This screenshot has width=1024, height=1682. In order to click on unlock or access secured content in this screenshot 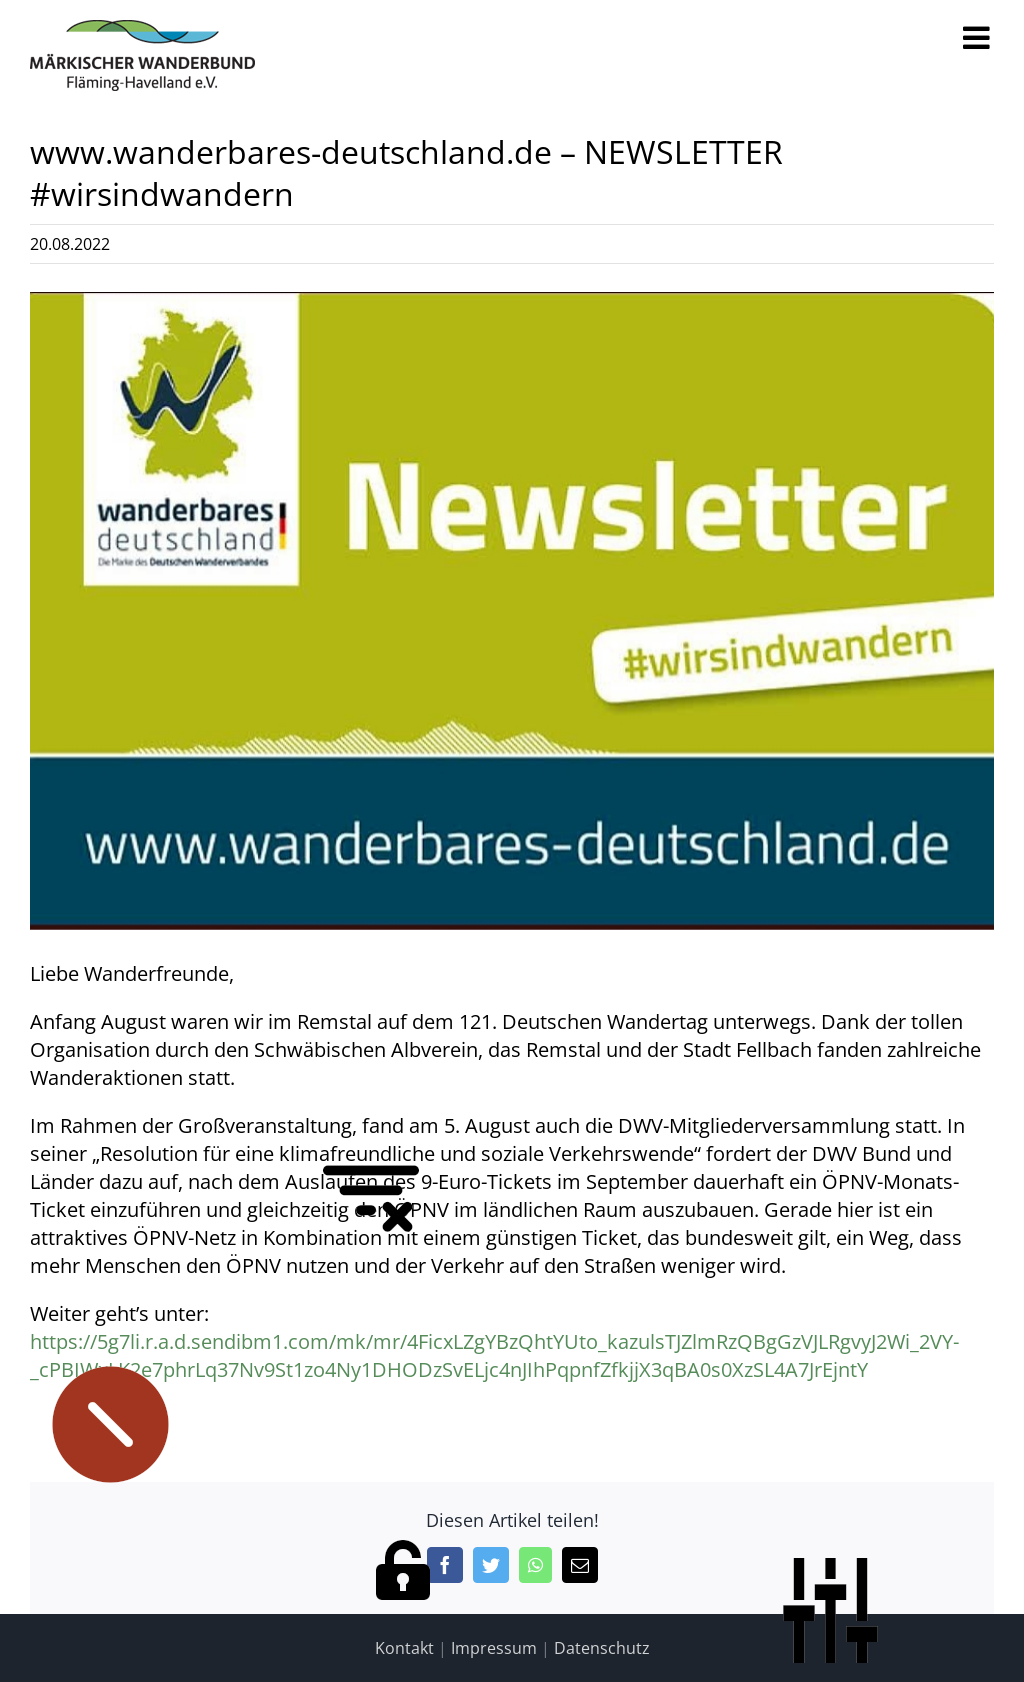, I will do `click(403, 1570)`.